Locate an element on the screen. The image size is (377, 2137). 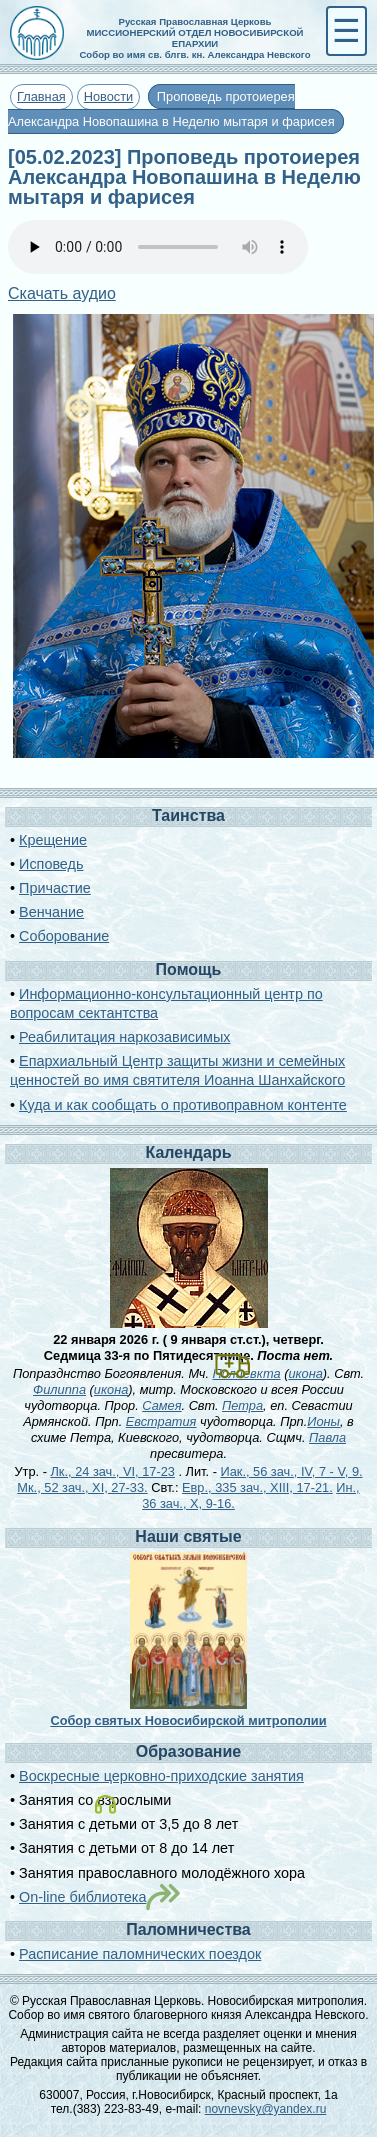
listen to audio or music is located at coordinates (105, 1805).